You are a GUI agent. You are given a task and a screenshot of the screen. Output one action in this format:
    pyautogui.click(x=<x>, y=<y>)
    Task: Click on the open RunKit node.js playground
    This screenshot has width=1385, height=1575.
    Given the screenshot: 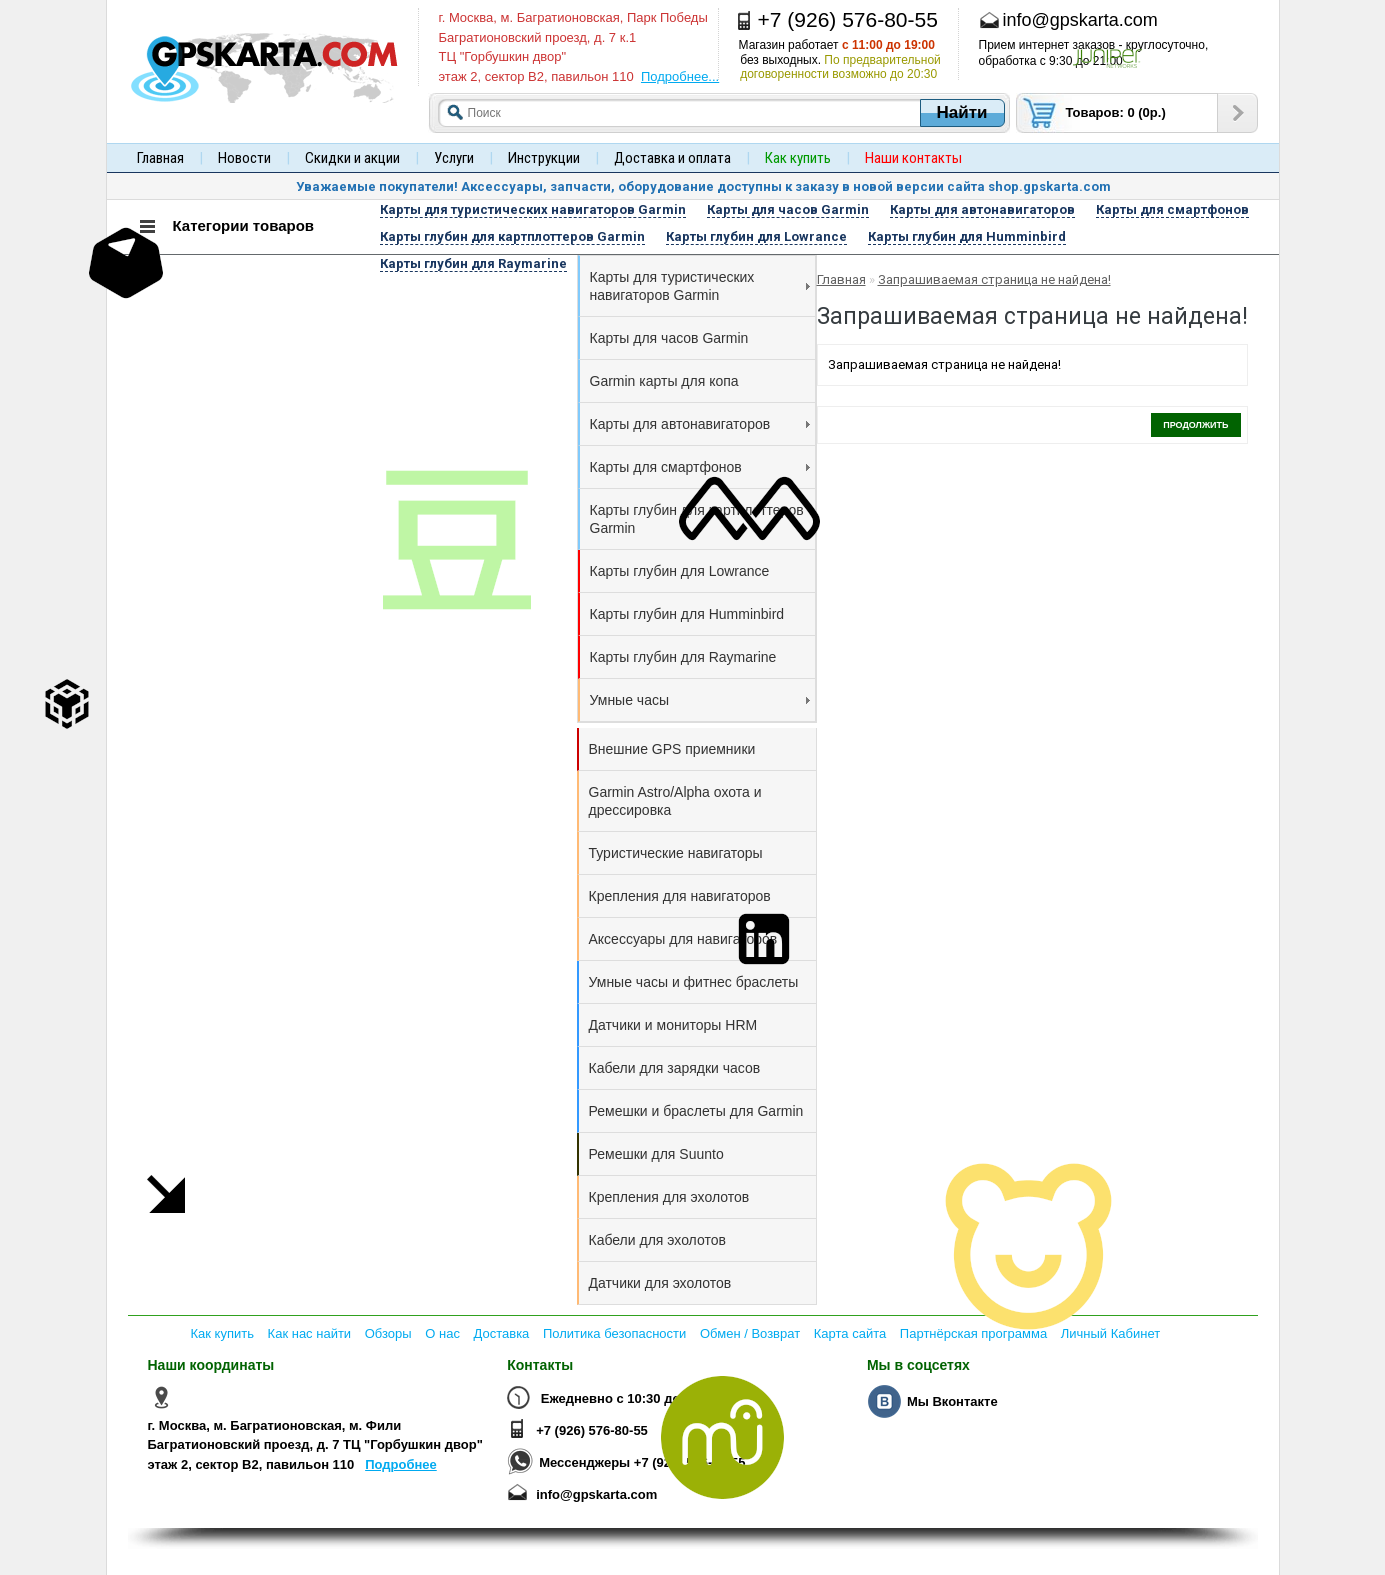 What is the action you would take?
    pyautogui.click(x=126, y=263)
    